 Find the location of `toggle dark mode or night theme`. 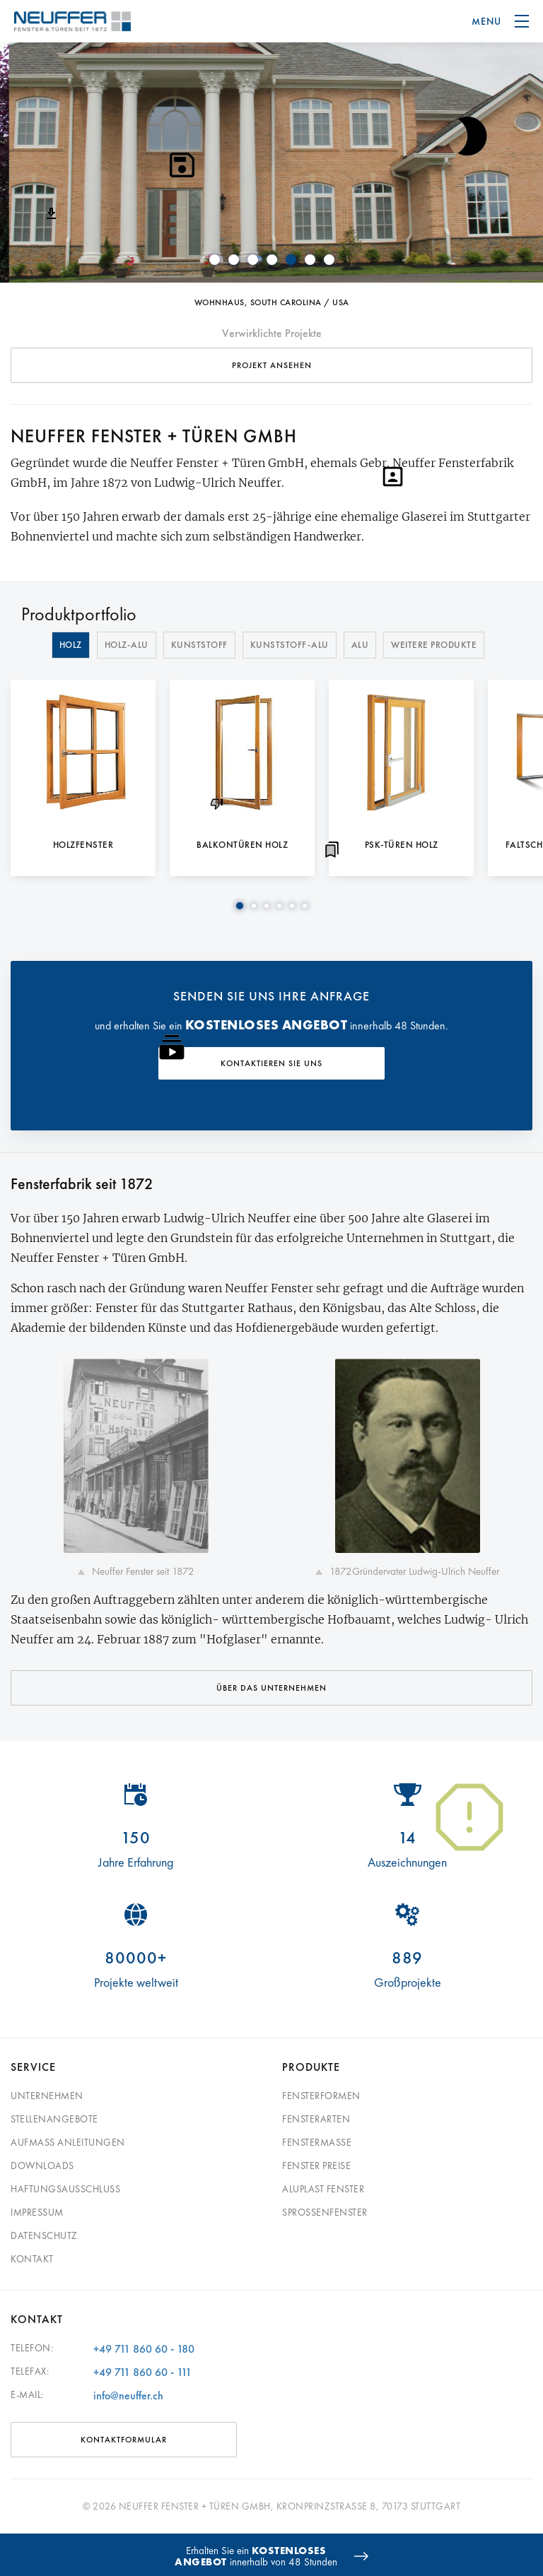

toggle dark mode or night theme is located at coordinates (471, 136).